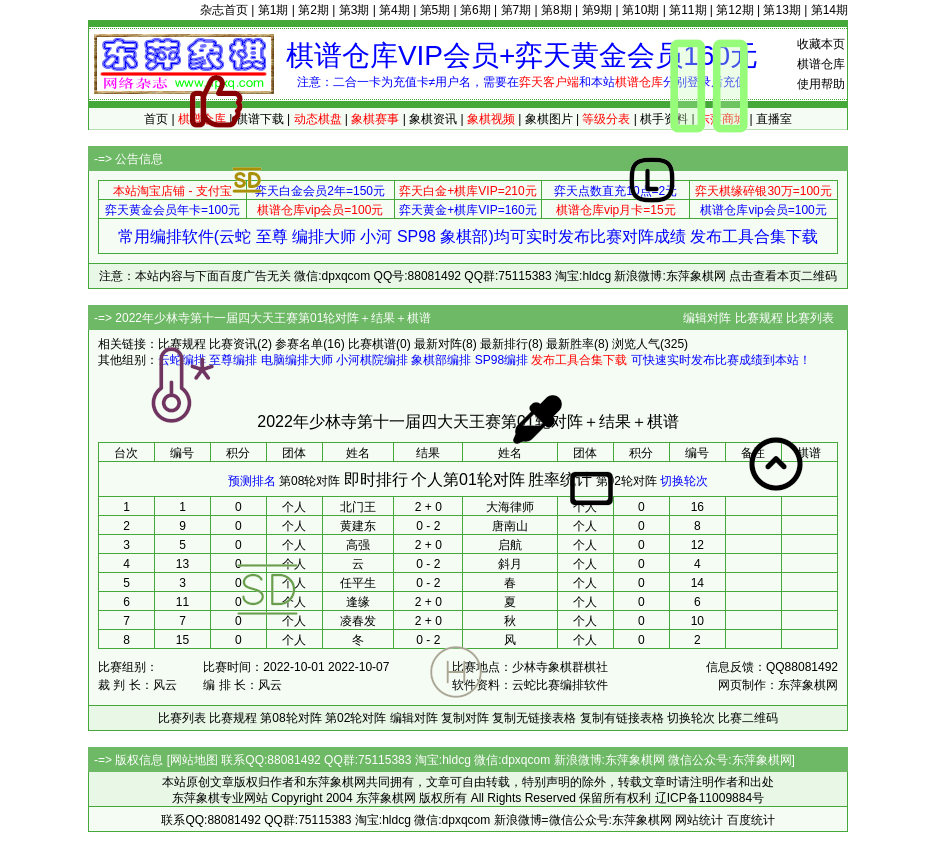  What do you see at coordinates (247, 180) in the screenshot?
I see `indicates standard definition video quality` at bounding box center [247, 180].